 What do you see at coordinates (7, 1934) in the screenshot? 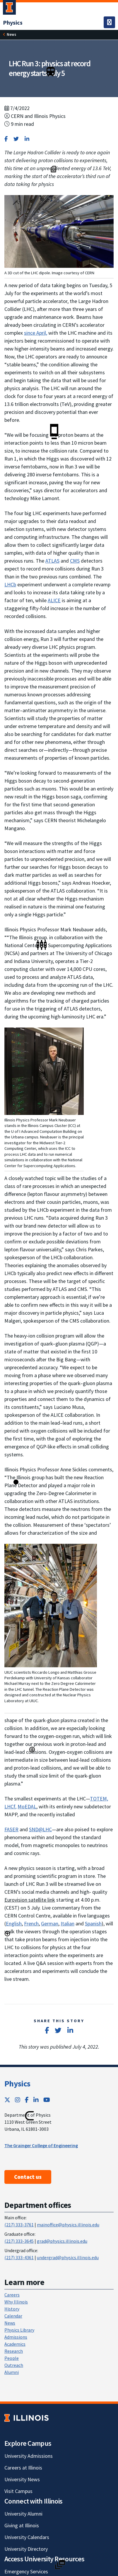
I see `add a new item or control point` at bounding box center [7, 1934].